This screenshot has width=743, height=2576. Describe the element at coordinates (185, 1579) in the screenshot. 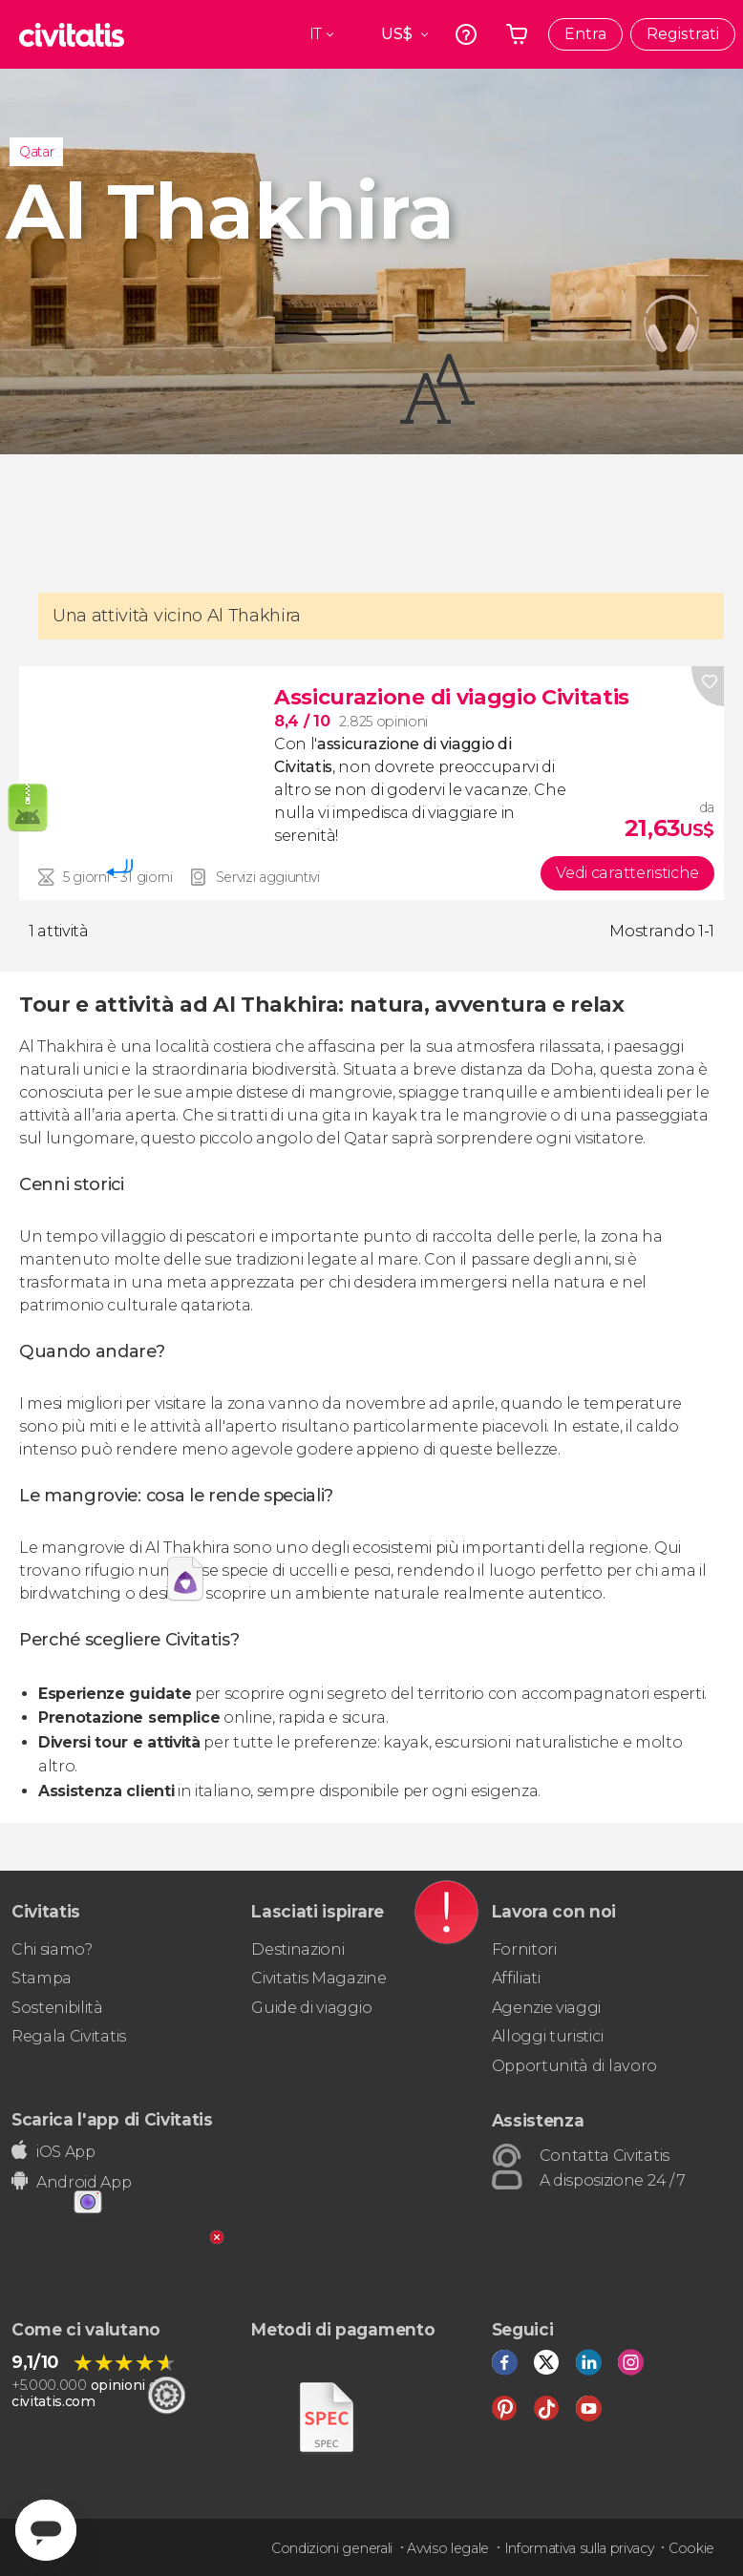

I see `meson build system configuration file` at that location.